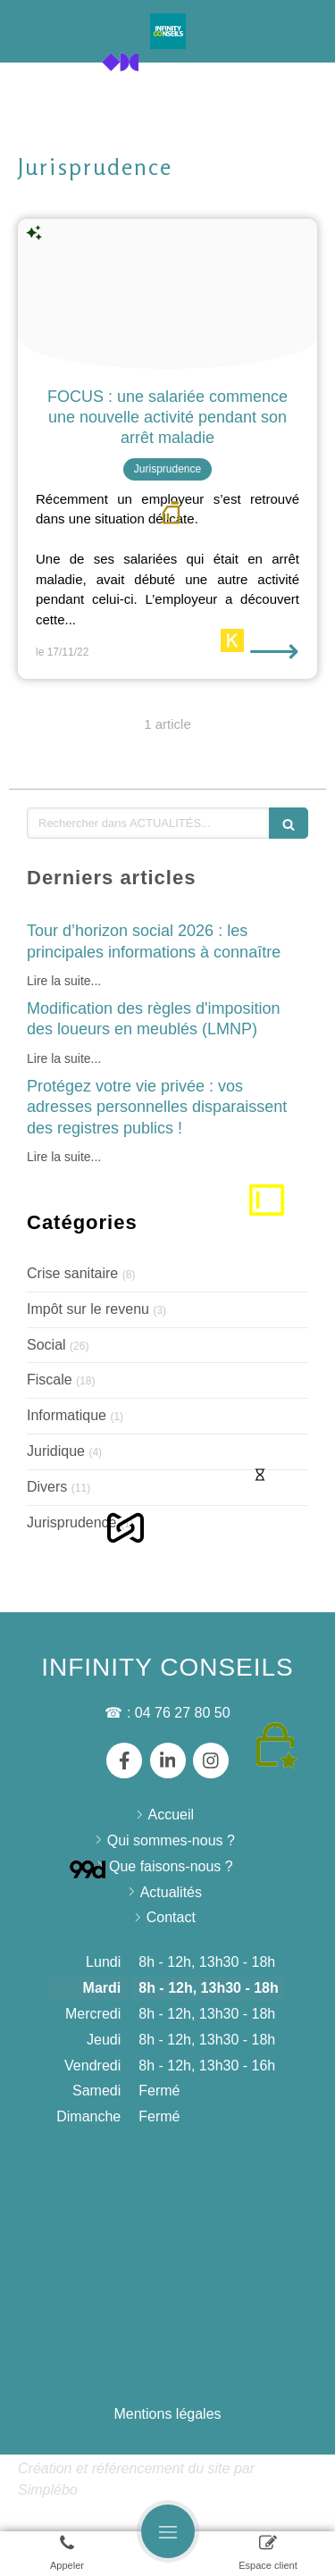 The height and width of the screenshot is (2576, 335). What do you see at coordinates (232, 640) in the screenshot?
I see `Keras deep learning framework logo` at bounding box center [232, 640].